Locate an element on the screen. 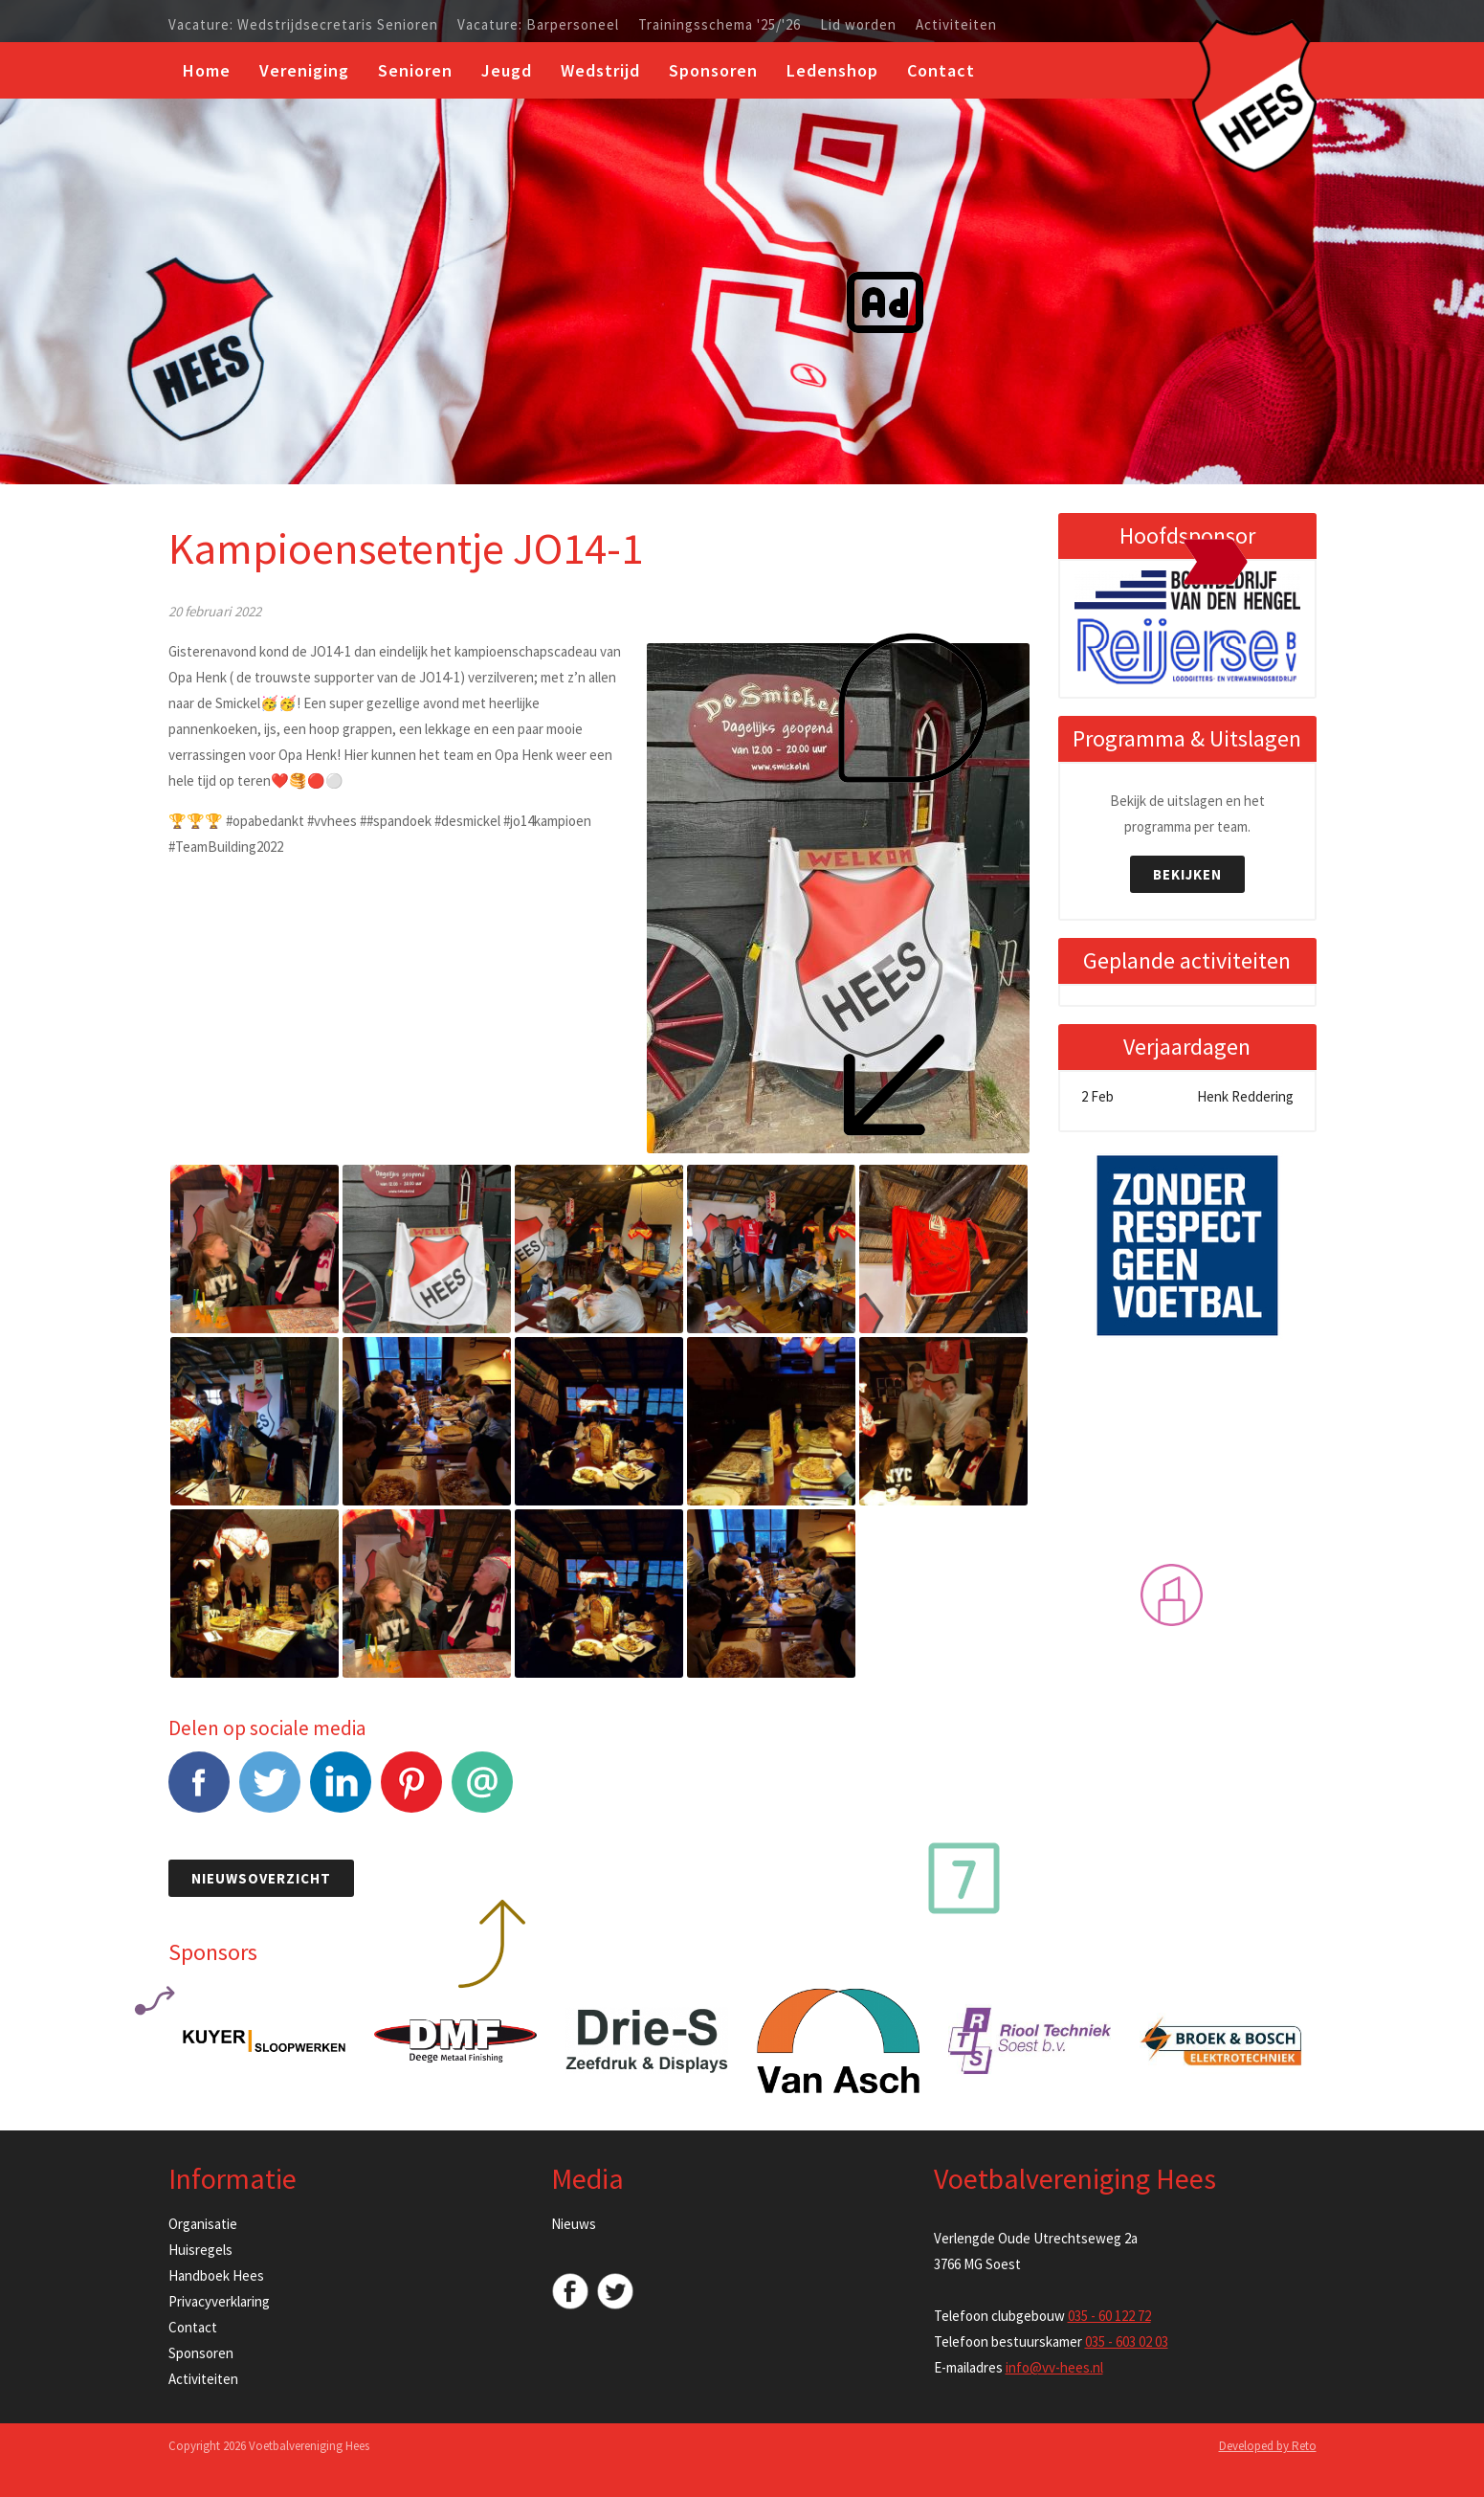 The image size is (1484, 2497). apply a label or tag to an item is located at coordinates (1213, 562).